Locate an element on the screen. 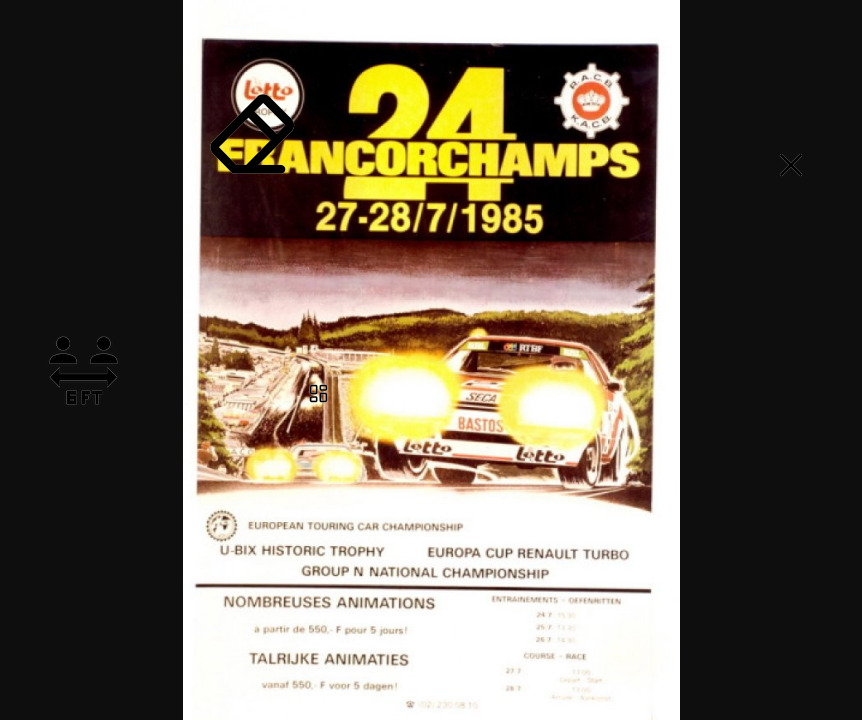  close the current window or dialog is located at coordinates (791, 165).